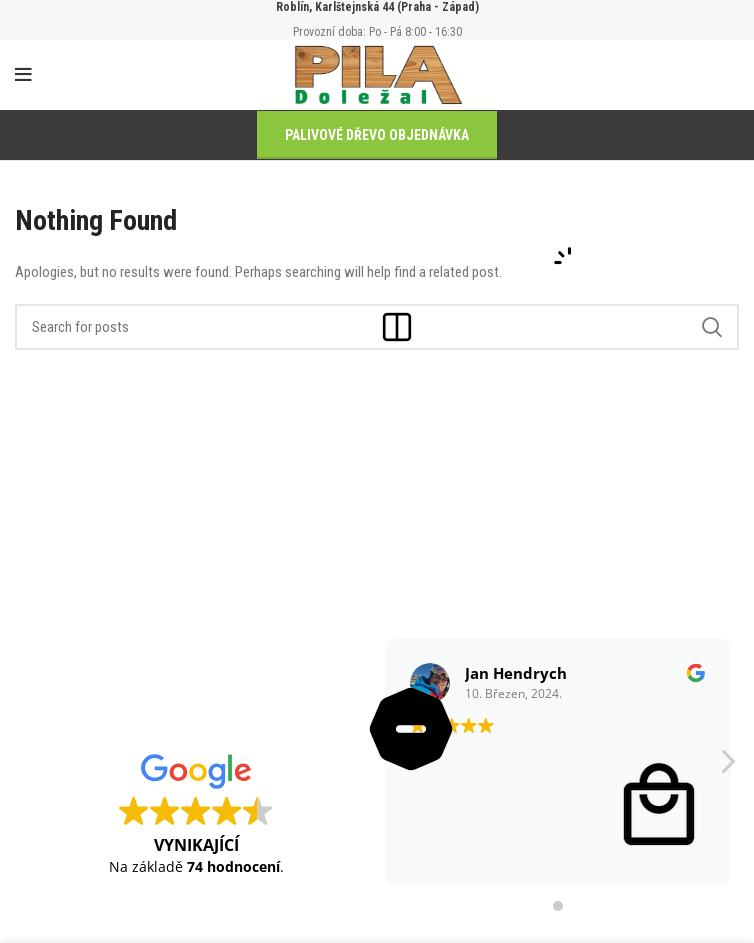 The width and height of the screenshot is (754, 943). What do you see at coordinates (397, 327) in the screenshot?
I see `switch to column layout view` at bounding box center [397, 327].